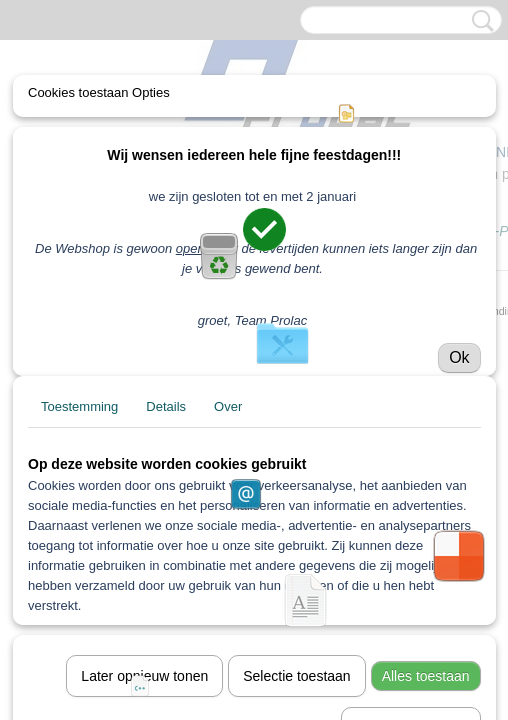 The image size is (508, 720). What do you see at coordinates (264, 229) in the screenshot?
I see `confirm or accept a calculation` at bounding box center [264, 229].